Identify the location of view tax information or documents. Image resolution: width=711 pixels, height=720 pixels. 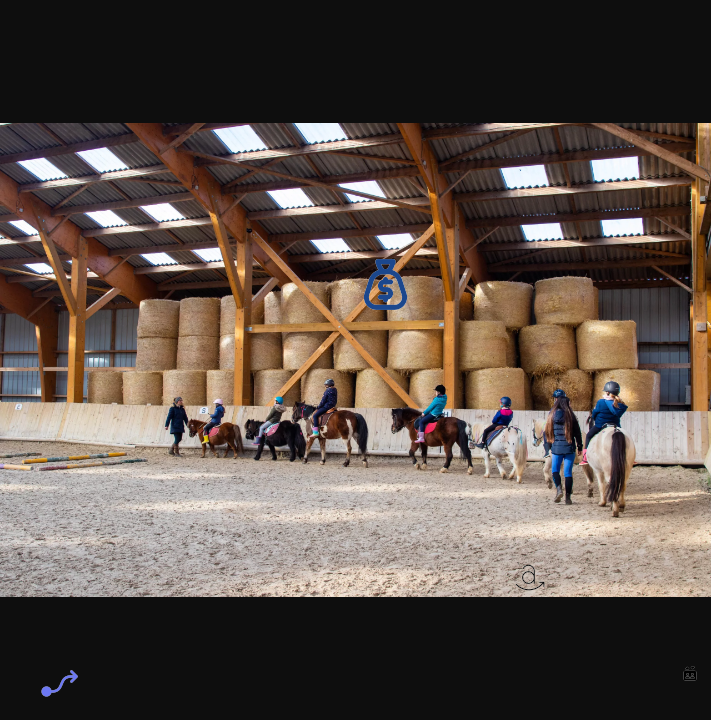
(385, 284).